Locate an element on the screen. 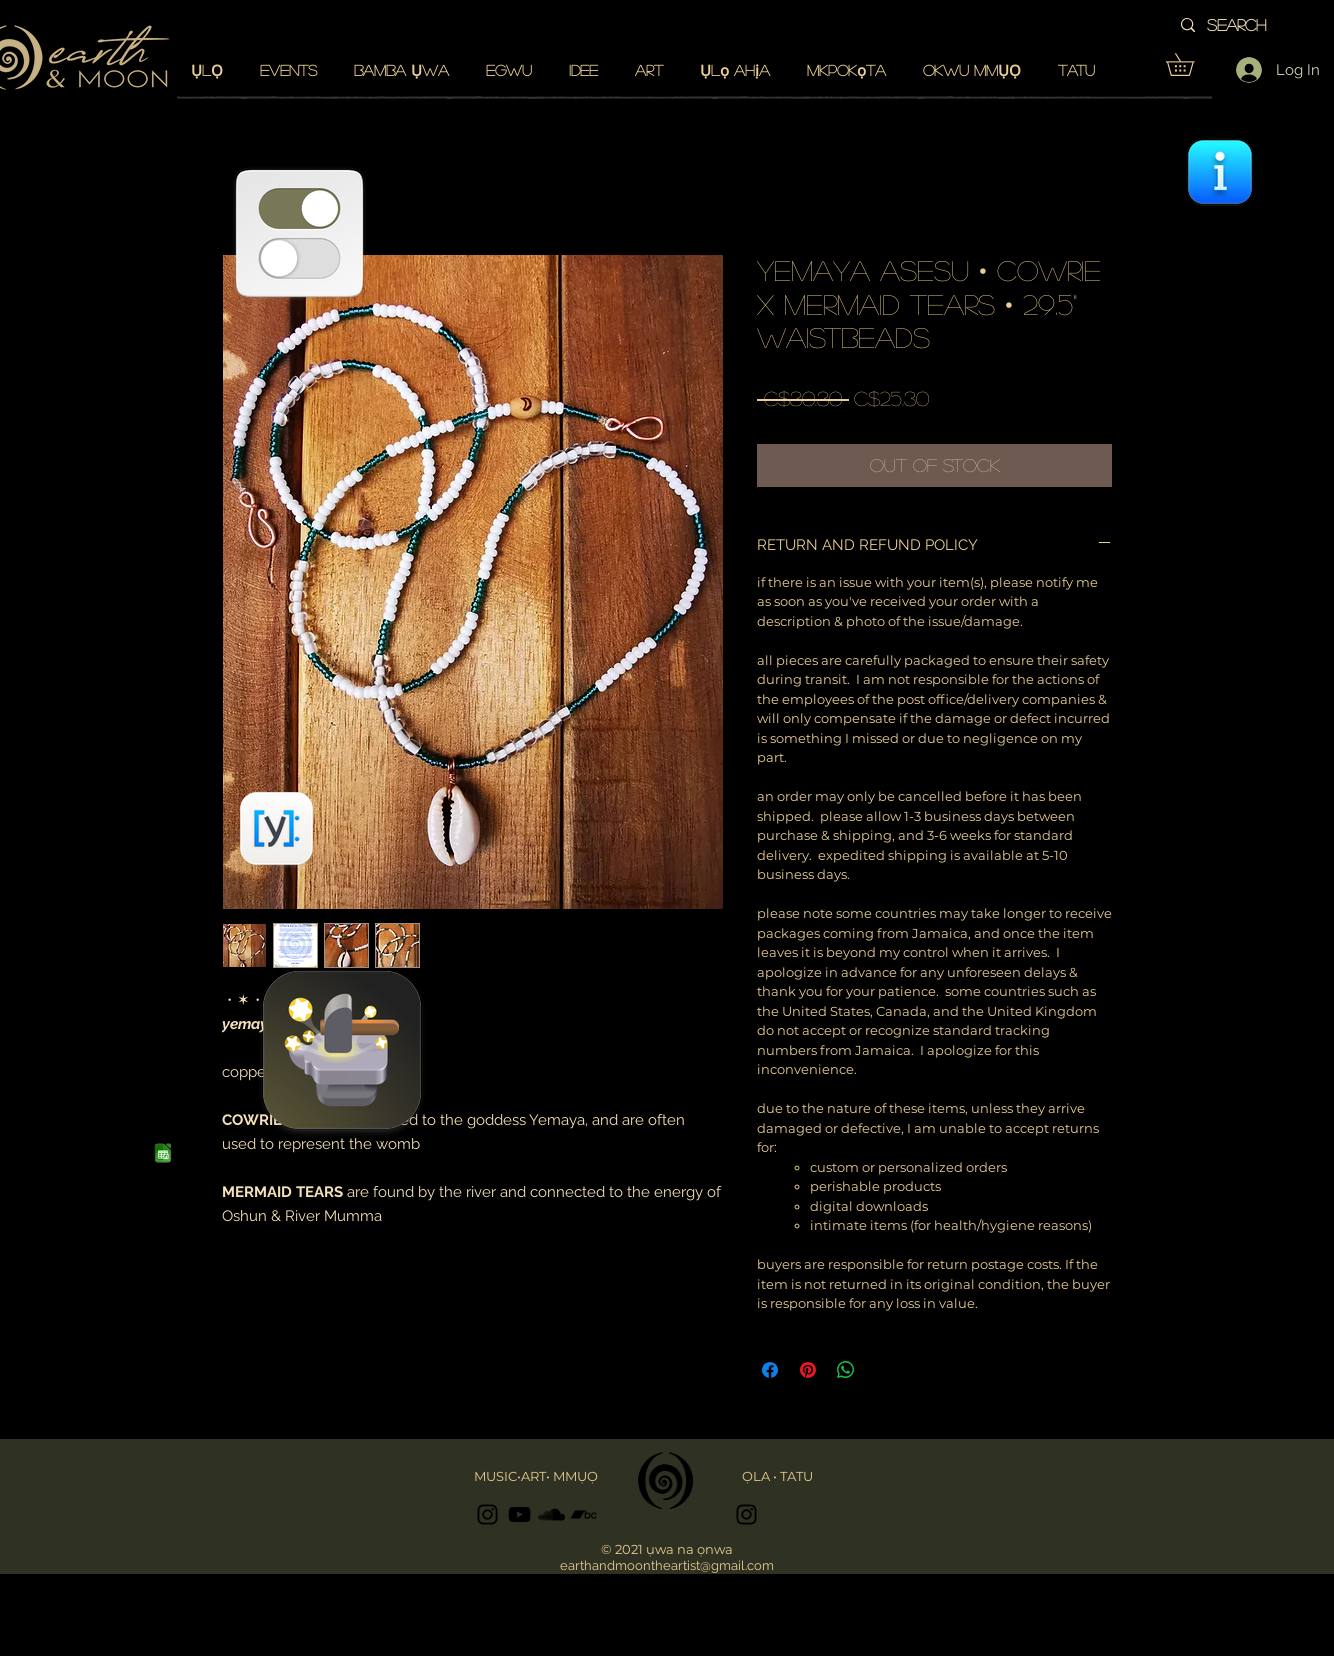 This screenshot has width=1334, height=1656. open forge sparks app for git forge notifications is located at coordinates (342, 1050).